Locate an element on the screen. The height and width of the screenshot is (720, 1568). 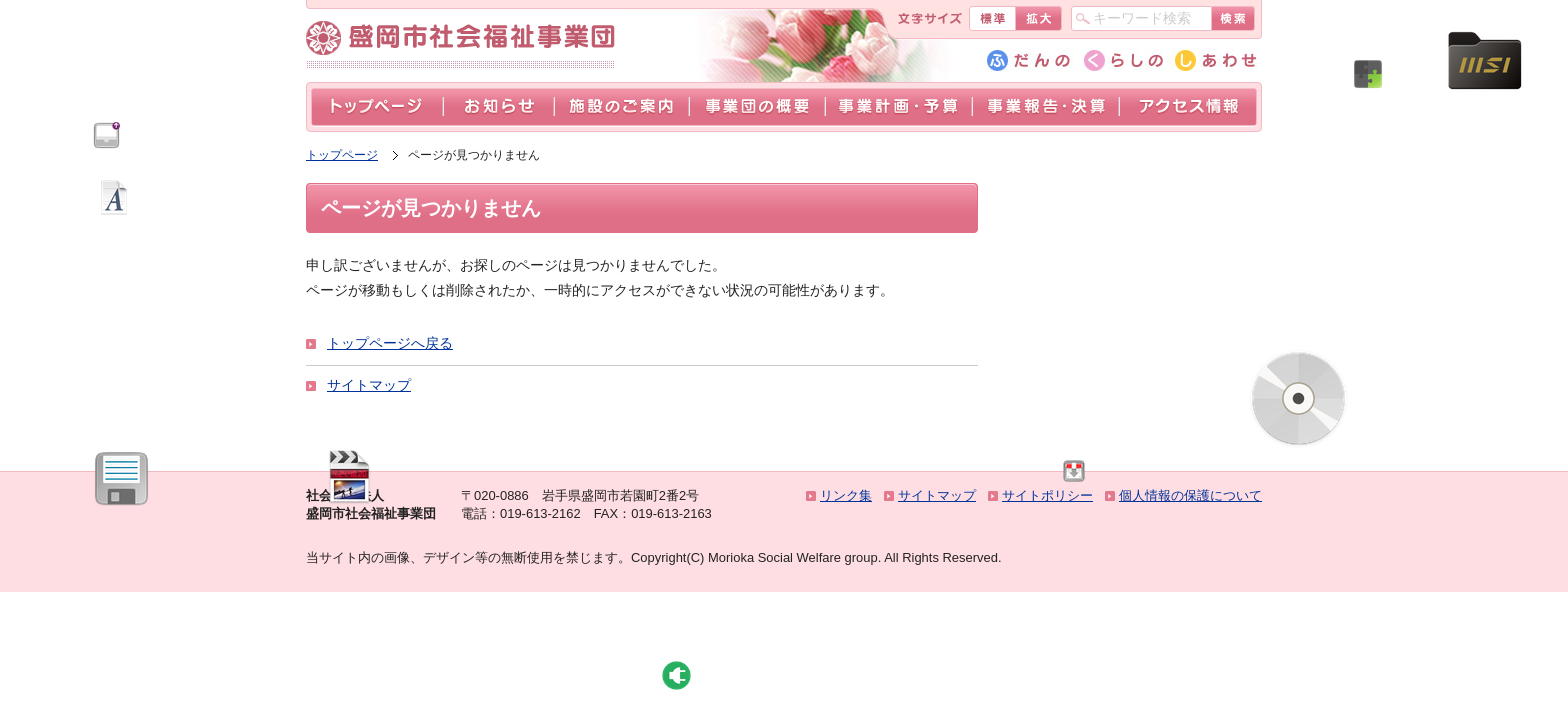
open MSI branded folder is located at coordinates (1484, 62).